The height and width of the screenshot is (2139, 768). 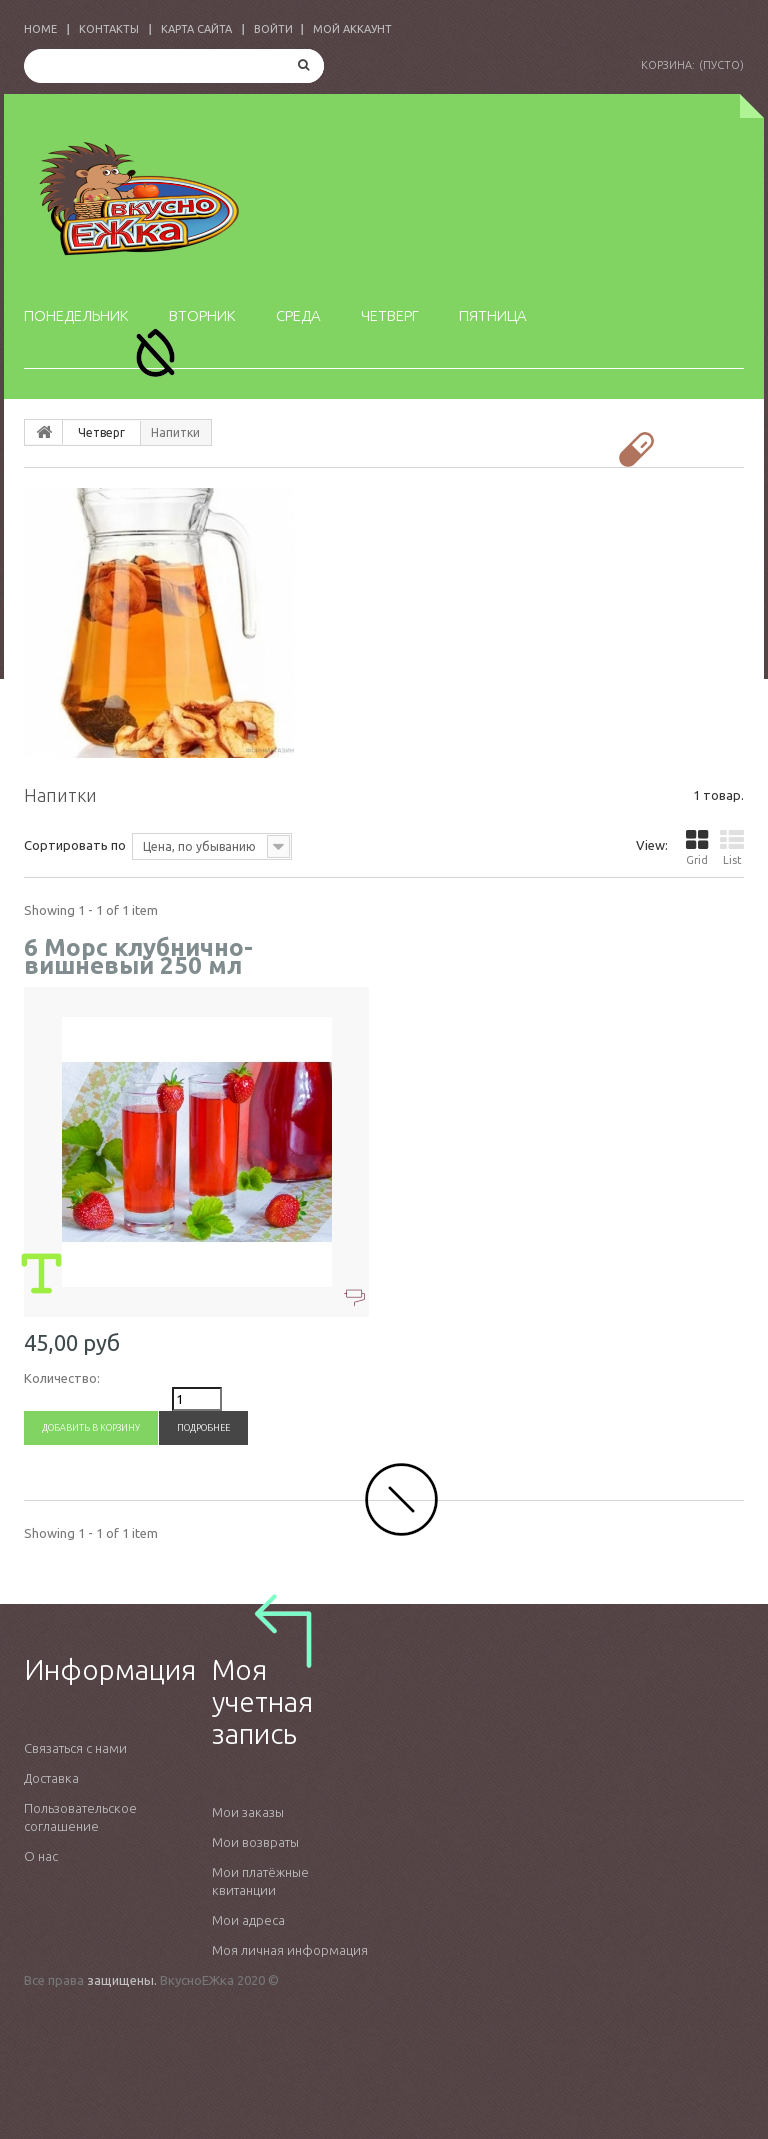 I want to click on access medication reminders or health features, so click(x=636, y=449).